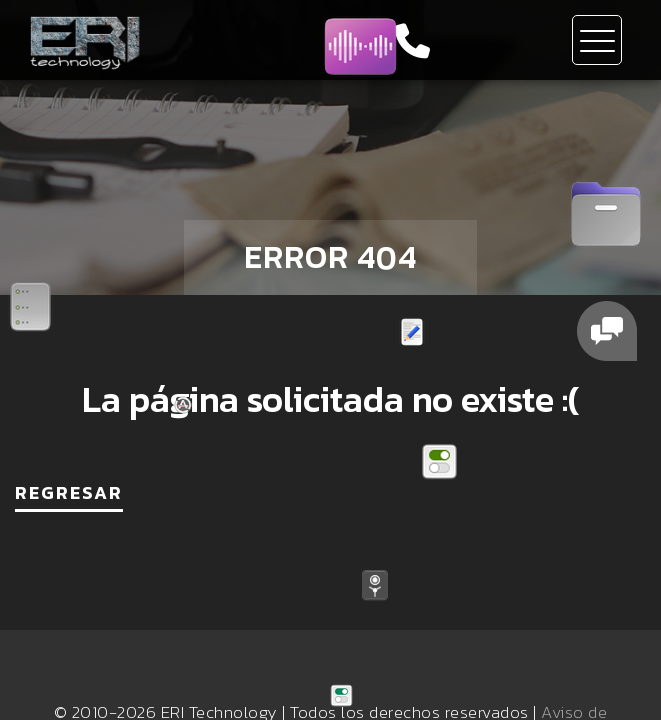  Describe the element at coordinates (412, 332) in the screenshot. I see `open text editor application` at that location.